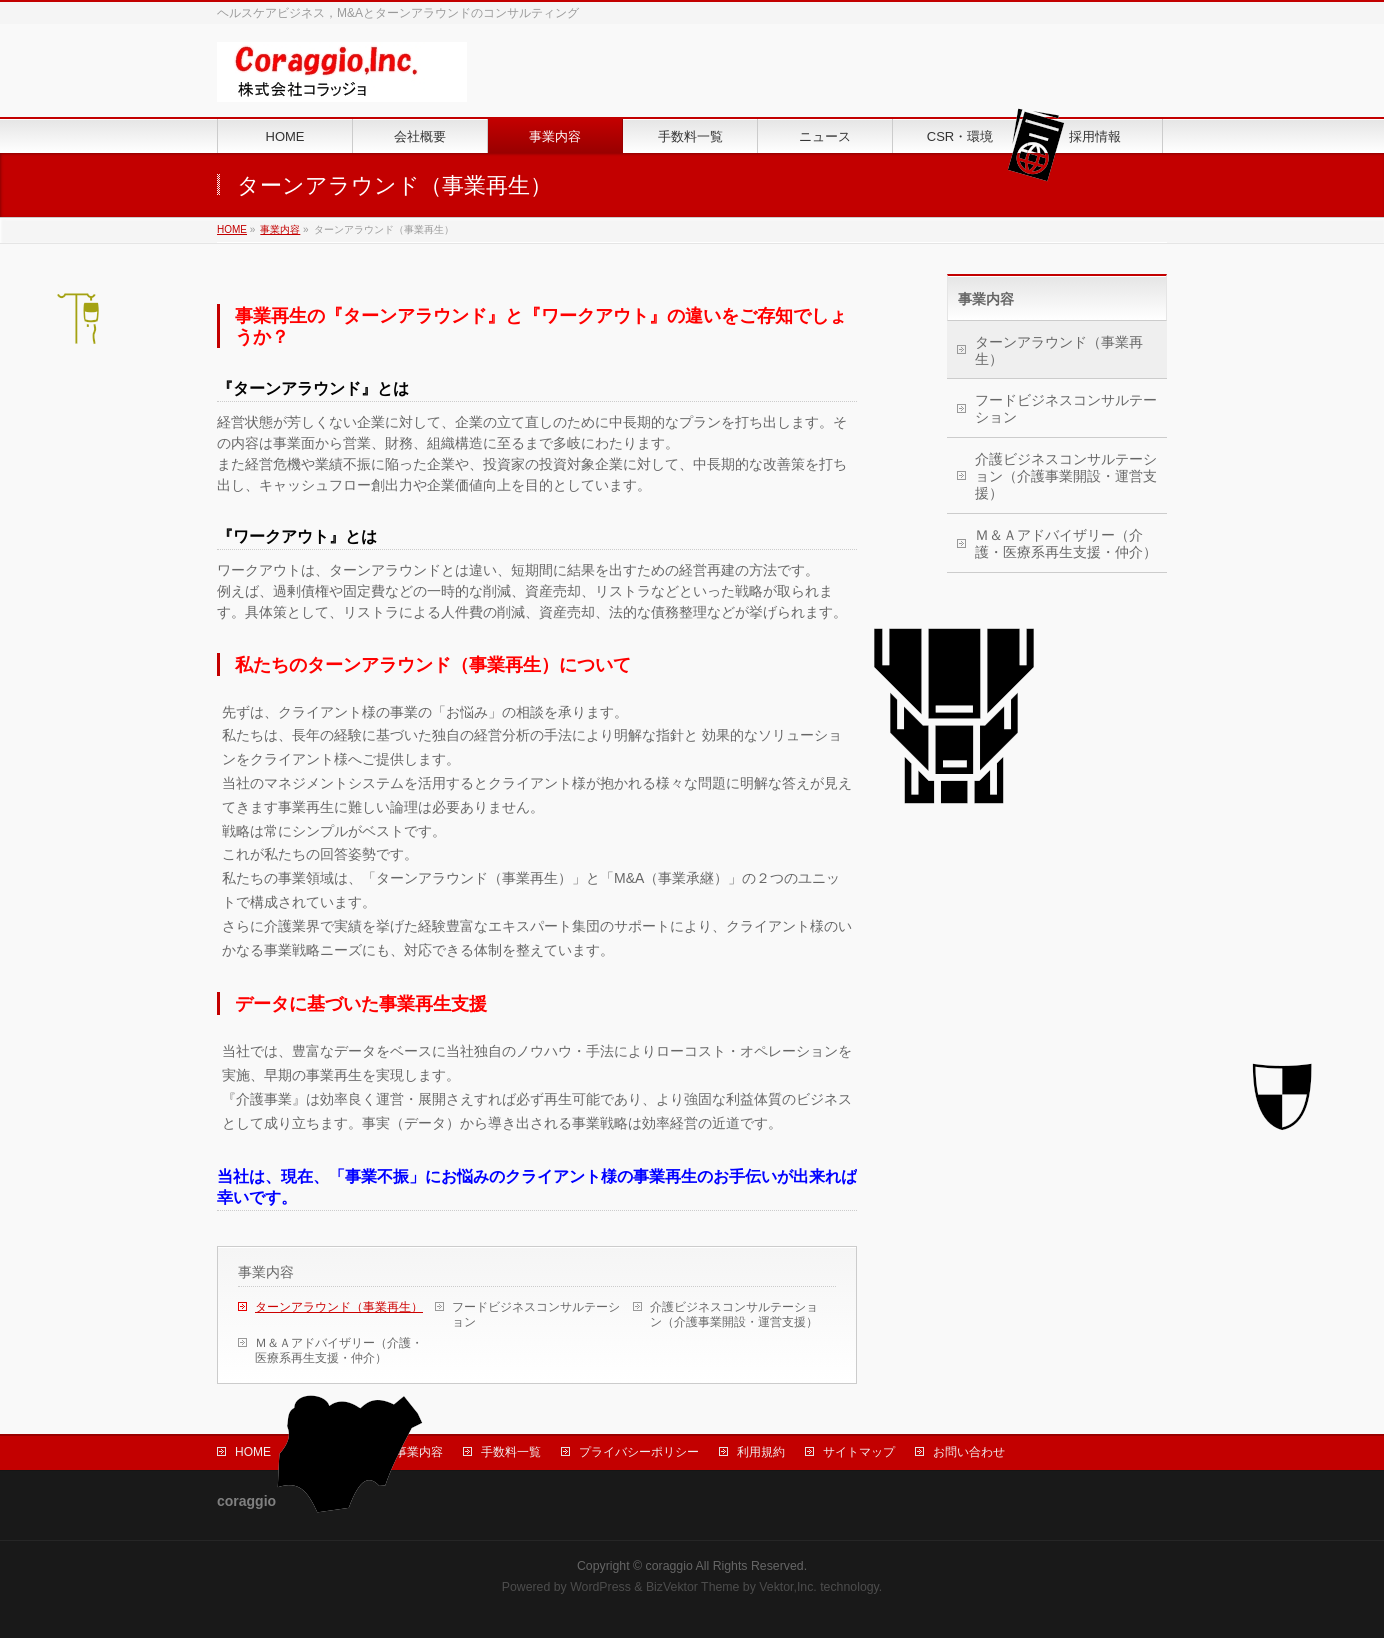 This screenshot has height=1638, width=1384. I want to click on select Nigeria as your country or region, so click(350, 1454).